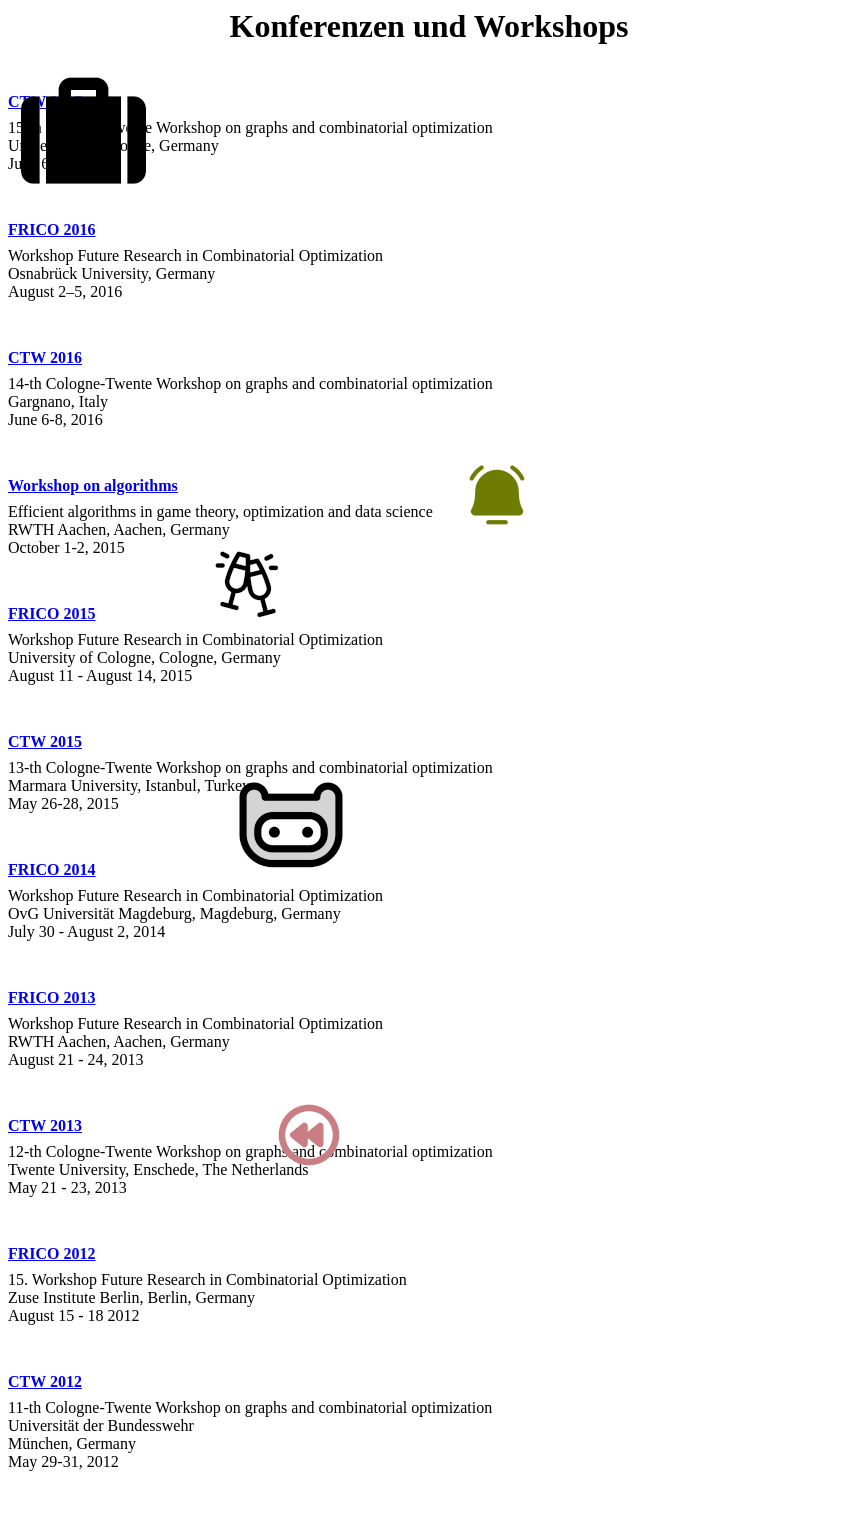  What do you see at coordinates (497, 496) in the screenshot?
I see `indicates active notifications or alerts` at bounding box center [497, 496].